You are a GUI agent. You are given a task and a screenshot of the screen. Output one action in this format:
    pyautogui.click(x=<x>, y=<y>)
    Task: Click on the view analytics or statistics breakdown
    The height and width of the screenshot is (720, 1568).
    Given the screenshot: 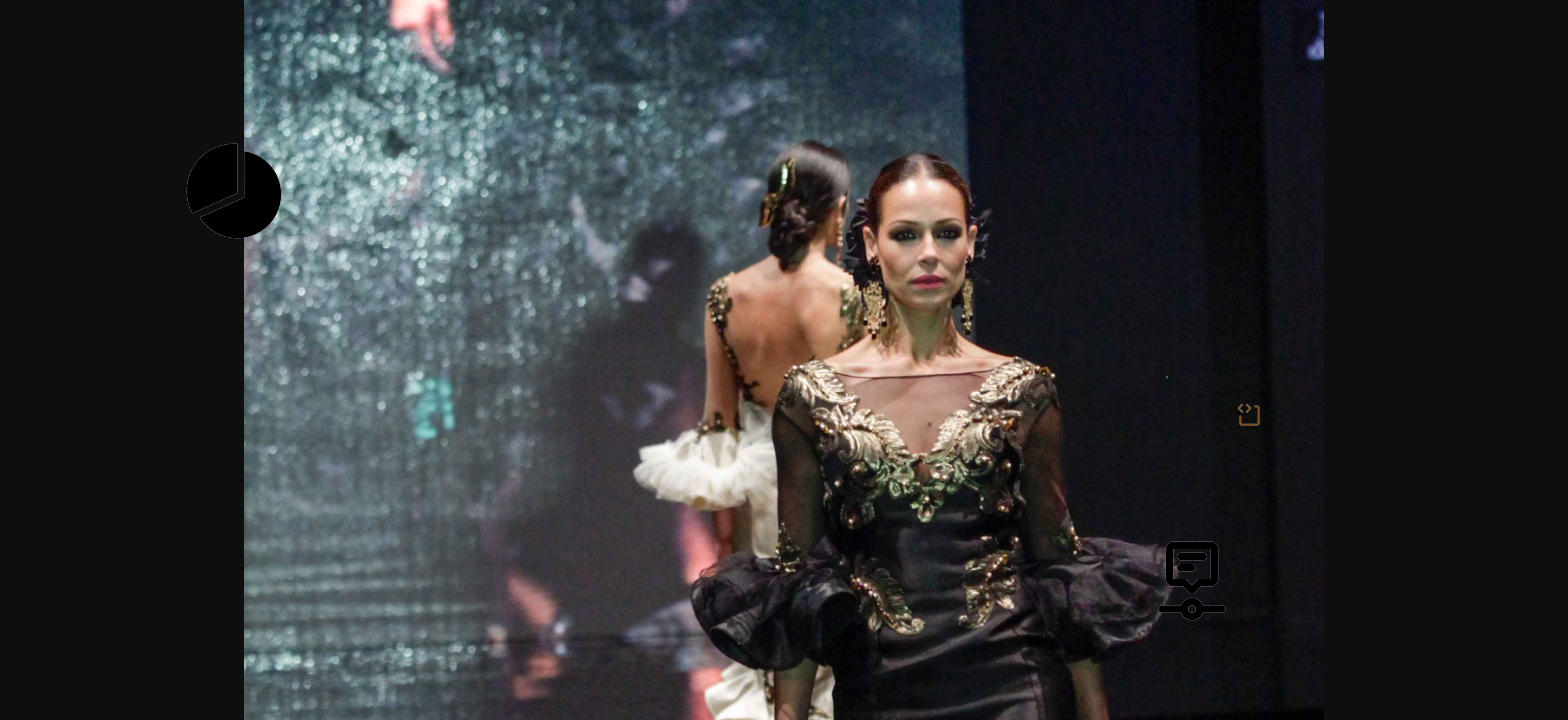 What is the action you would take?
    pyautogui.click(x=234, y=191)
    